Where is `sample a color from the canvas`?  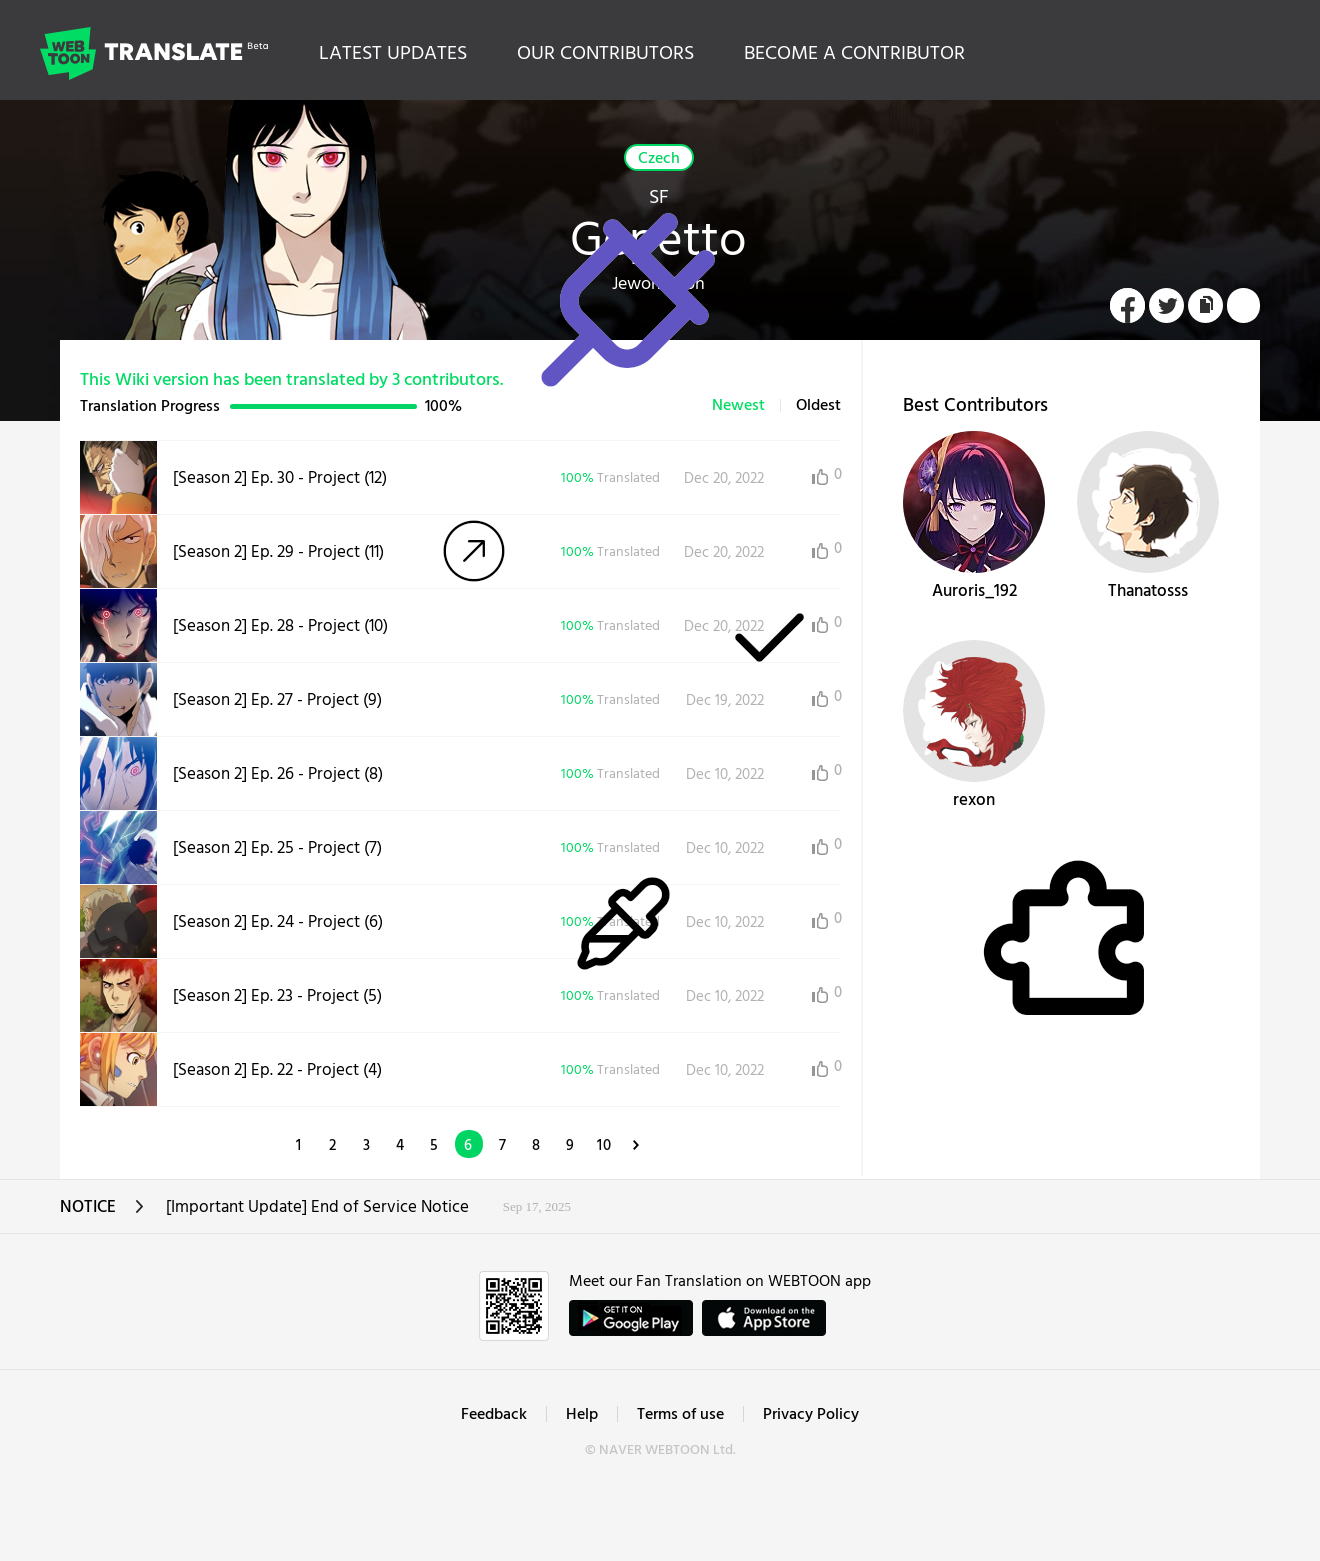
sample a color from the canvas is located at coordinates (623, 923).